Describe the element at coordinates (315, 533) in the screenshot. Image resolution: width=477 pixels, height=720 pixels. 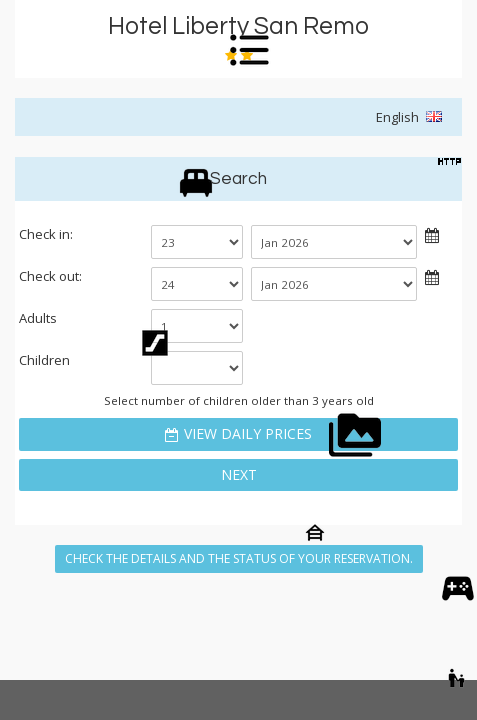
I see `view home exterior or siding options` at that location.